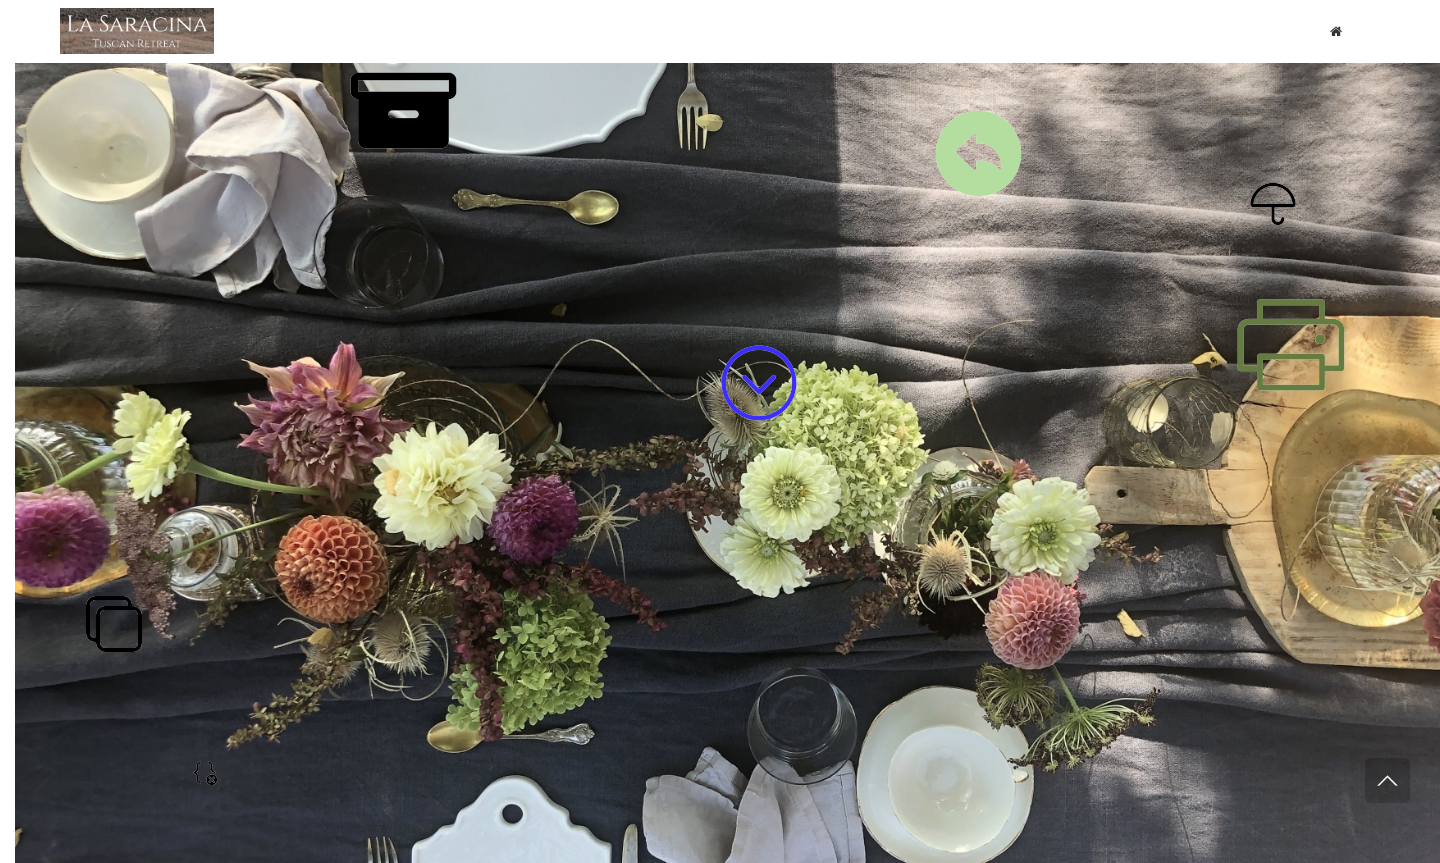 This screenshot has height=863, width=1440. Describe the element at coordinates (978, 153) in the screenshot. I see `undo the last action` at that location.